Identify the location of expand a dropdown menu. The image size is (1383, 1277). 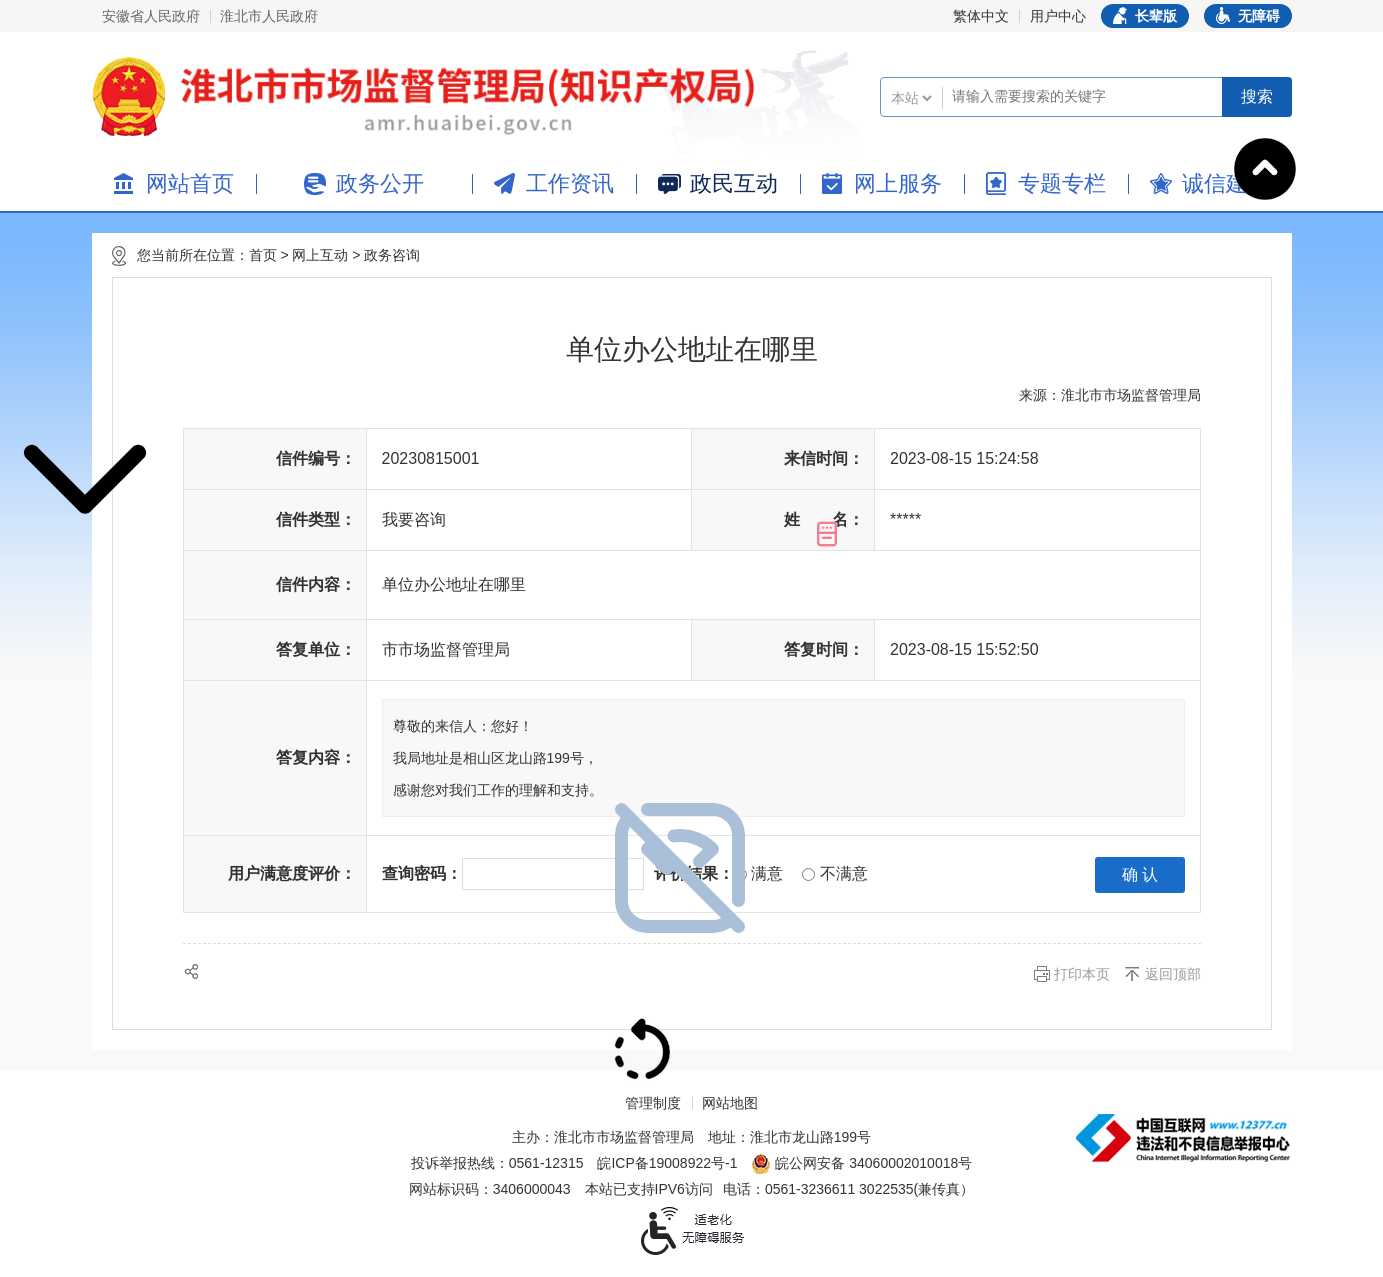
(85, 474).